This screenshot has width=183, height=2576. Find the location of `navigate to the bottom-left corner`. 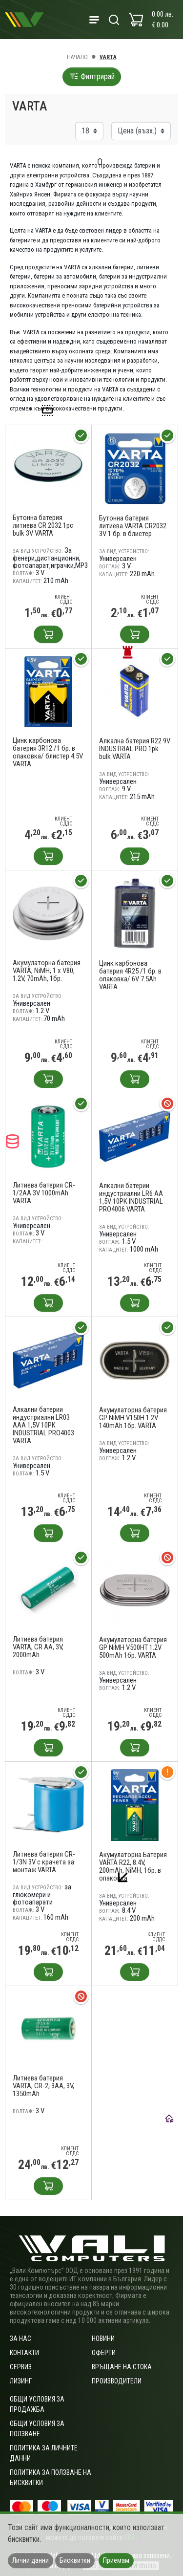

navigate to the bottom-left corner is located at coordinates (122, 1877).